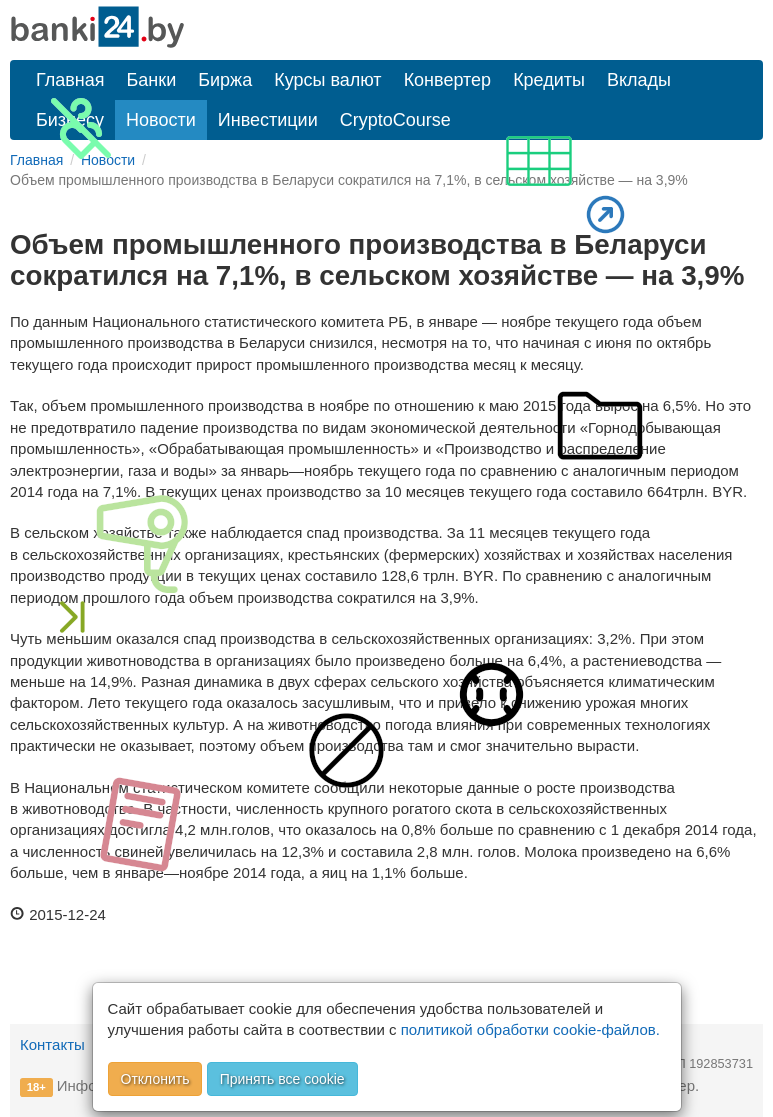 This screenshot has height=1117, width=773. What do you see at coordinates (491, 694) in the screenshot?
I see `view baseball scores or stats` at bounding box center [491, 694].